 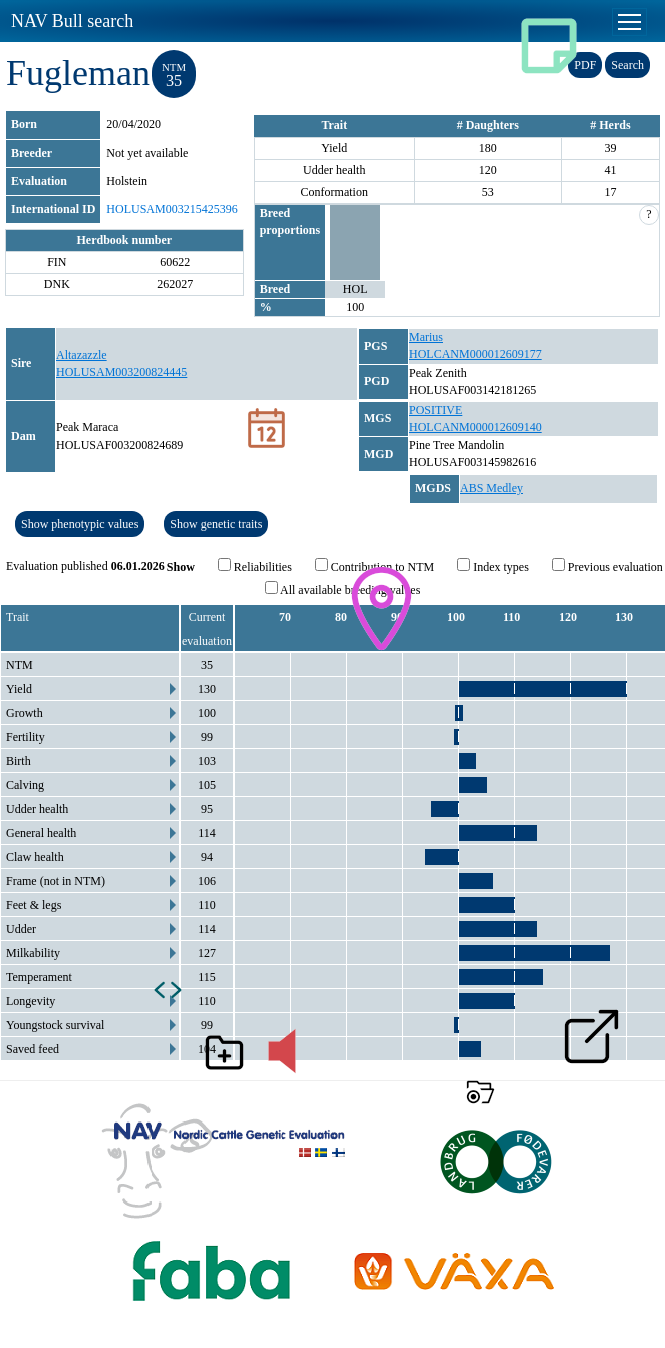 I want to click on create a new folder, so click(x=224, y=1052).